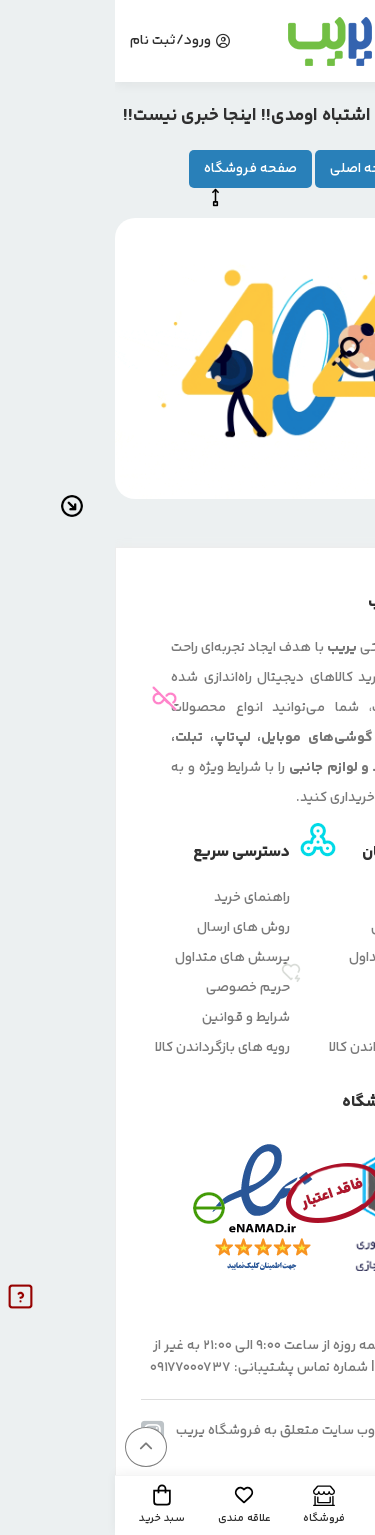  I want to click on move item up in a list or hierarchy, so click(215, 197).